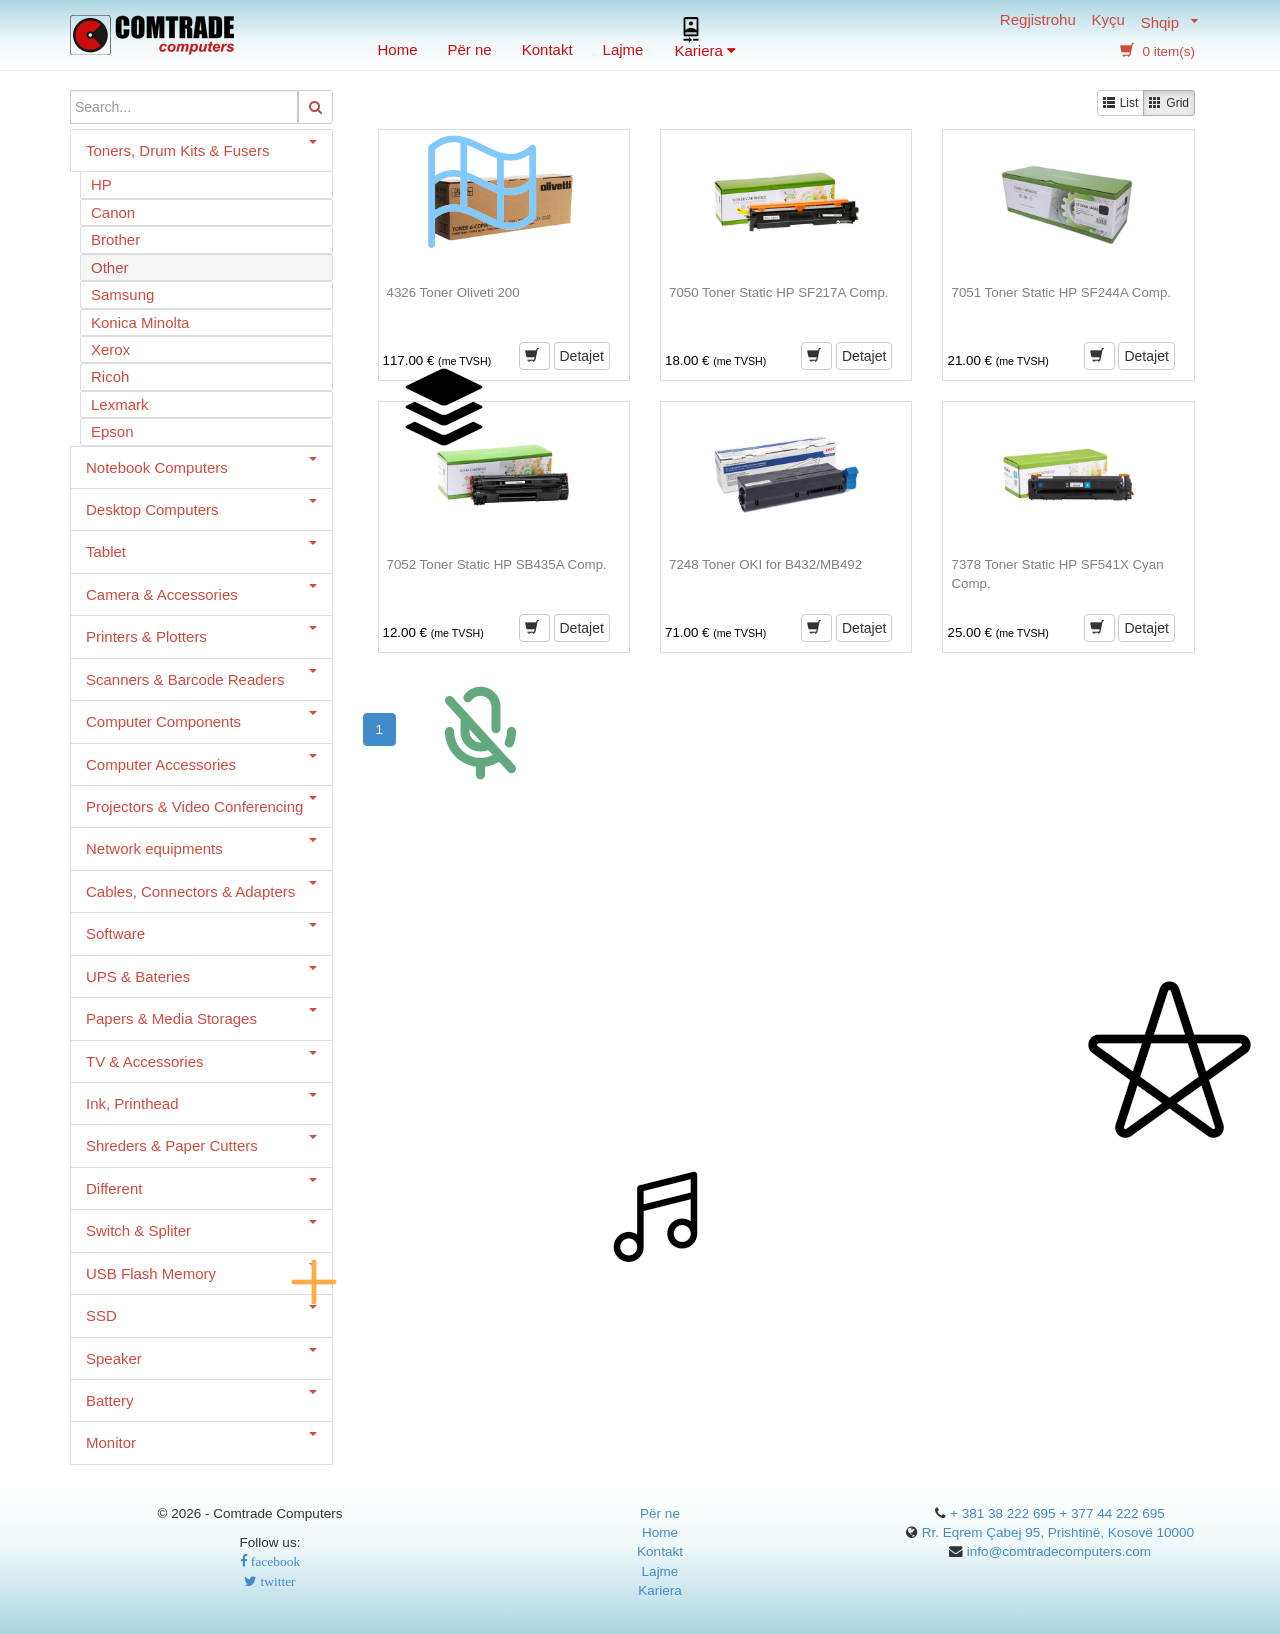  Describe the element at coordinates (691, 30) in the screenshot. I see `switch to front-facing camera` at that location.